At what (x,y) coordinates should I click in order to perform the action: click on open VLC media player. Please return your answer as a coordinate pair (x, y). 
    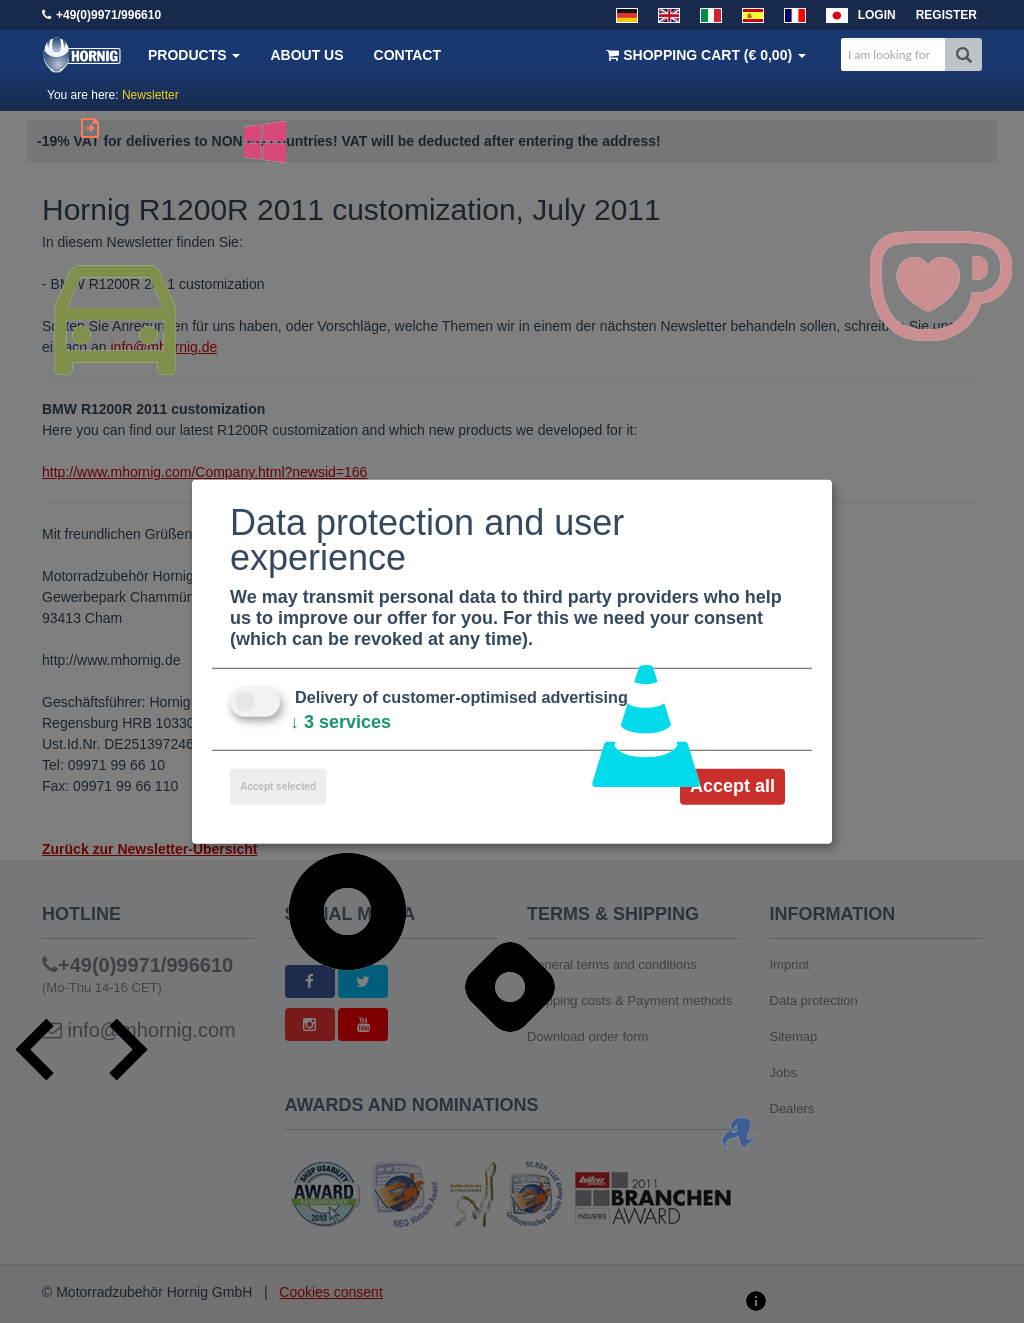
    Looking at the image, I should click on (646, 726).